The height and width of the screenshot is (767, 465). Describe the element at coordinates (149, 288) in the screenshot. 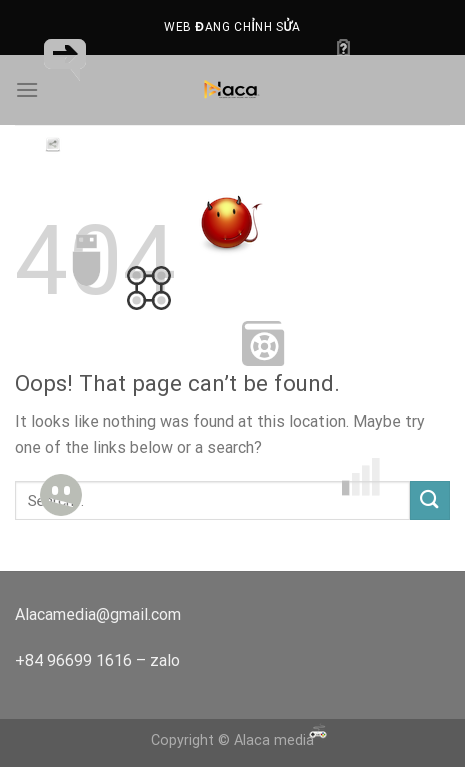

I see `configure hot corners behavior` at that location.